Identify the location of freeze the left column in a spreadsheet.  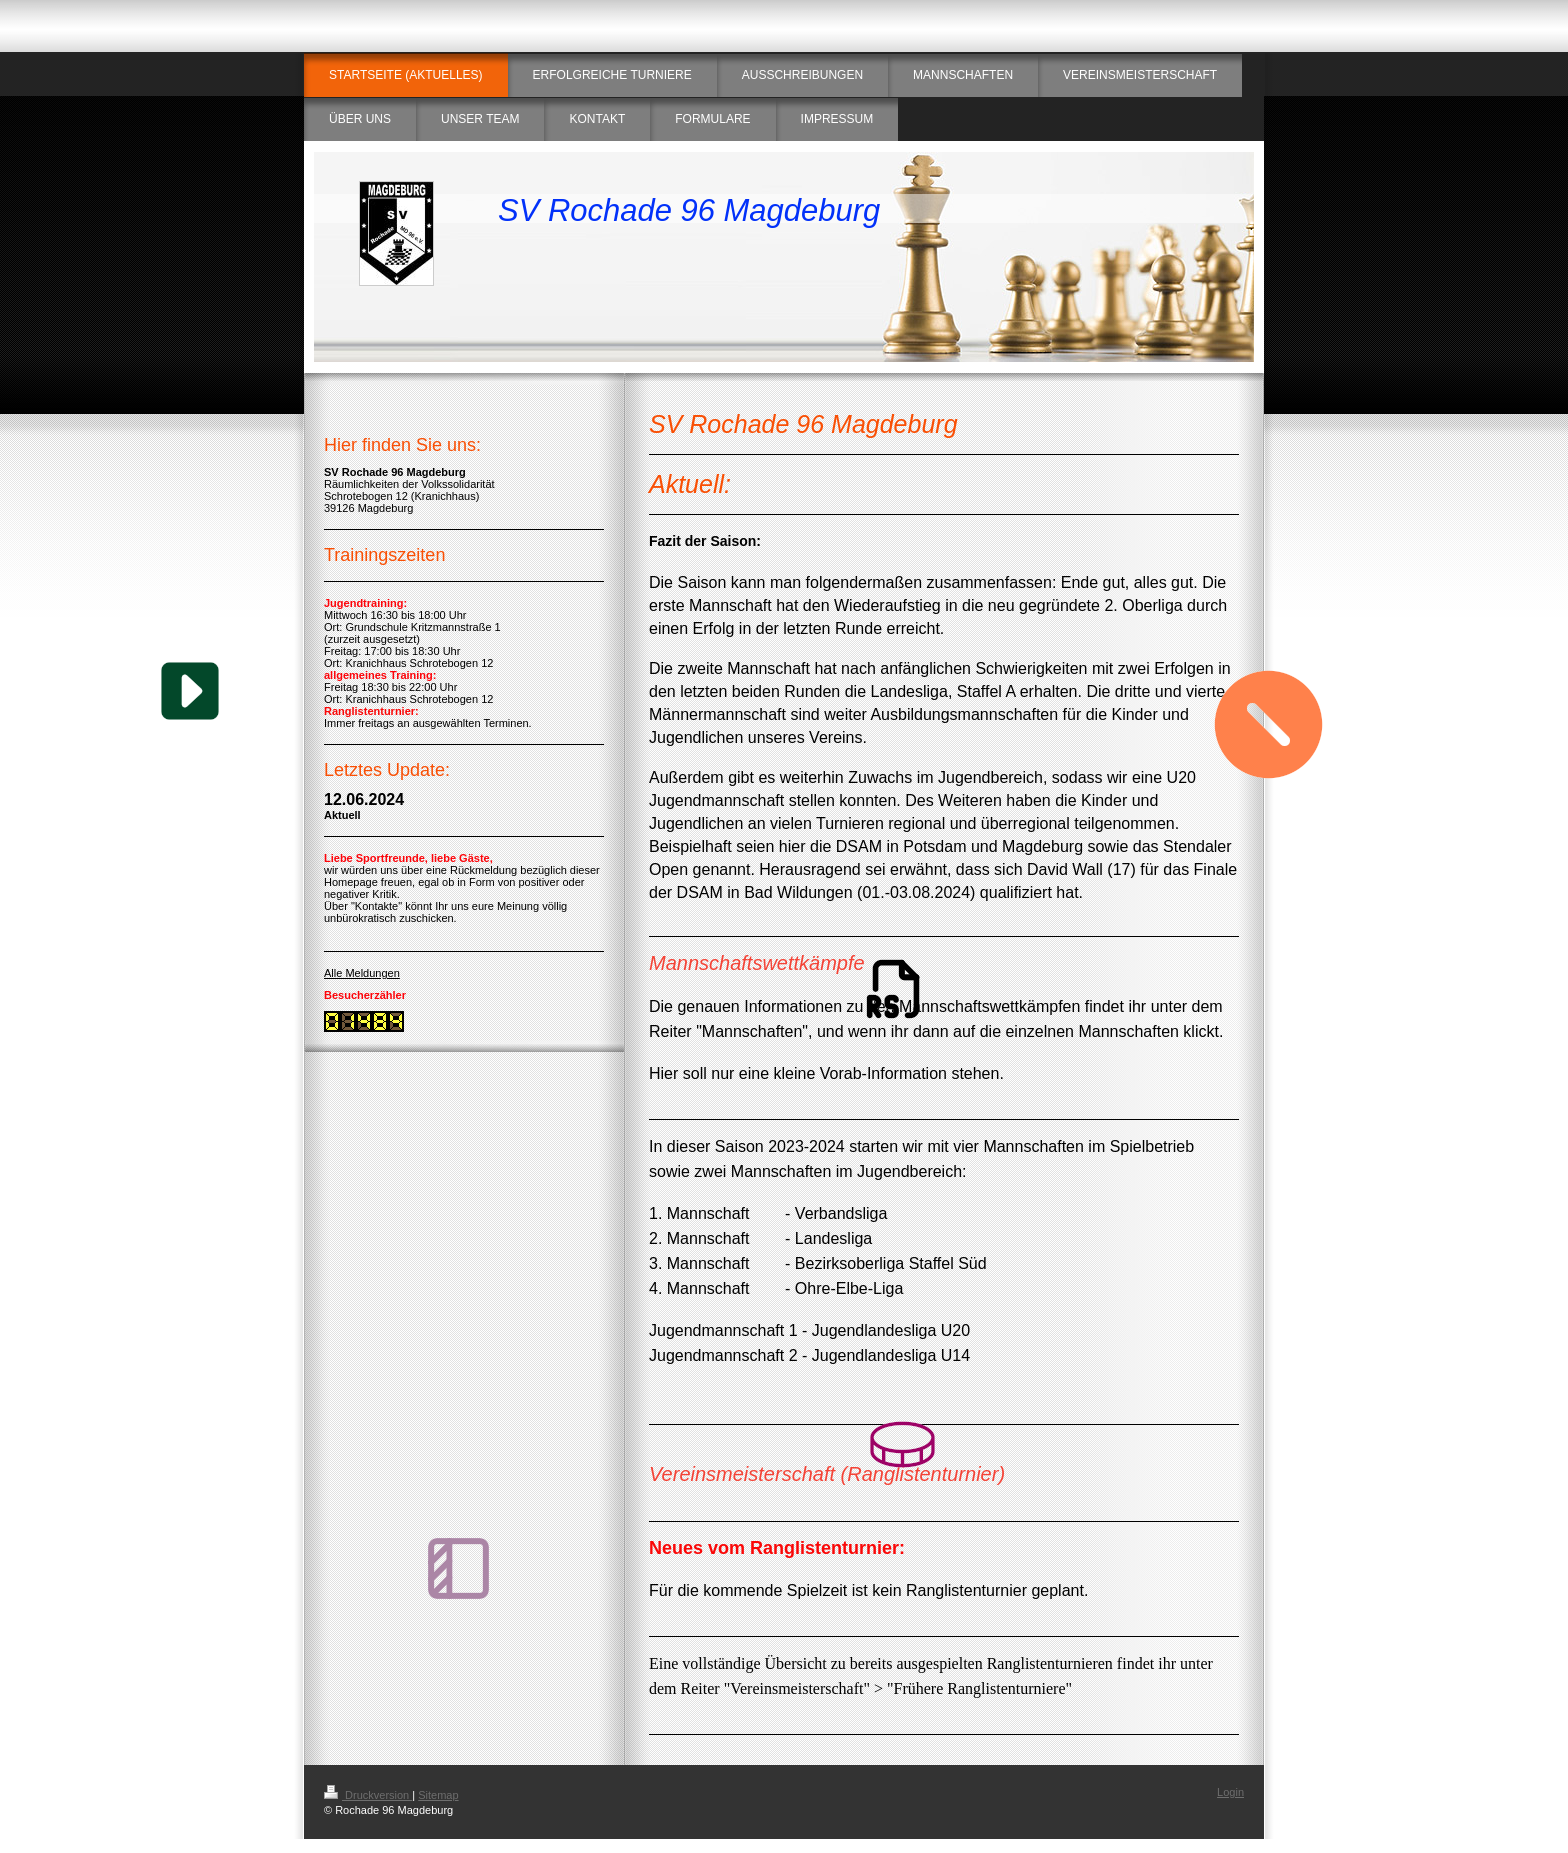
(458, 1568).